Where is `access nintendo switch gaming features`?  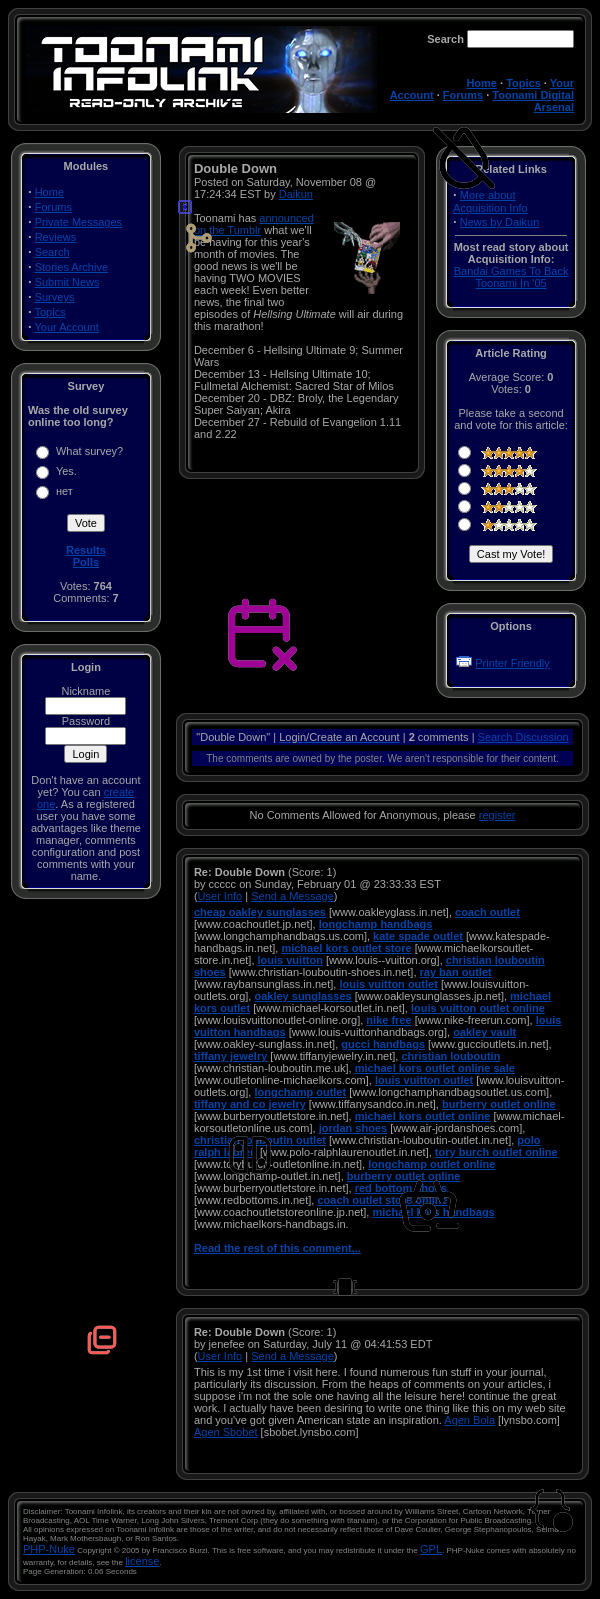
access nintendo switch gaming features is located at coordinates (250, 1155).